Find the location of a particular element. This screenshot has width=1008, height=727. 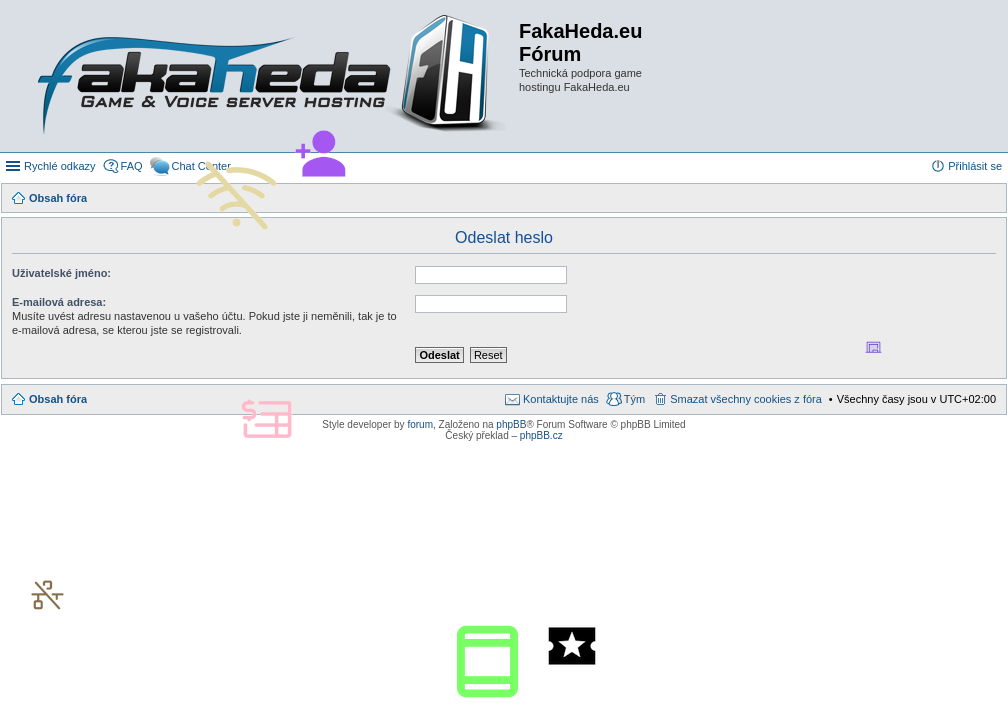

indicates no wifi connection available is located at coordinates (236, 195).